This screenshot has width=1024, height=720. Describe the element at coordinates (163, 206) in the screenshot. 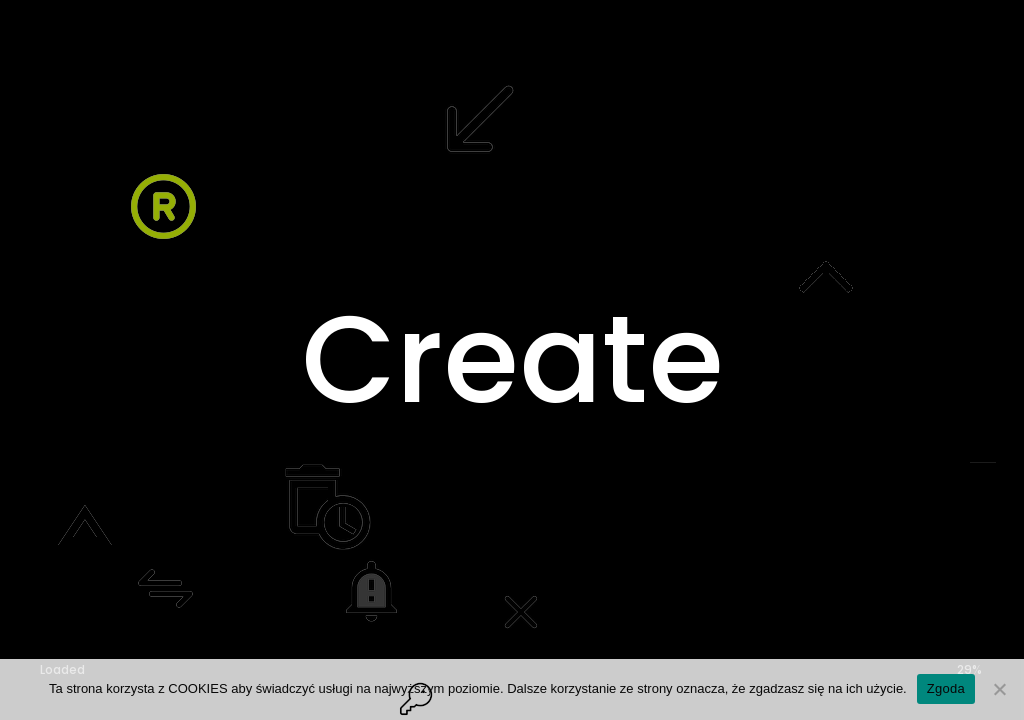

I see `indicates a registered trademark symbol` at that location.